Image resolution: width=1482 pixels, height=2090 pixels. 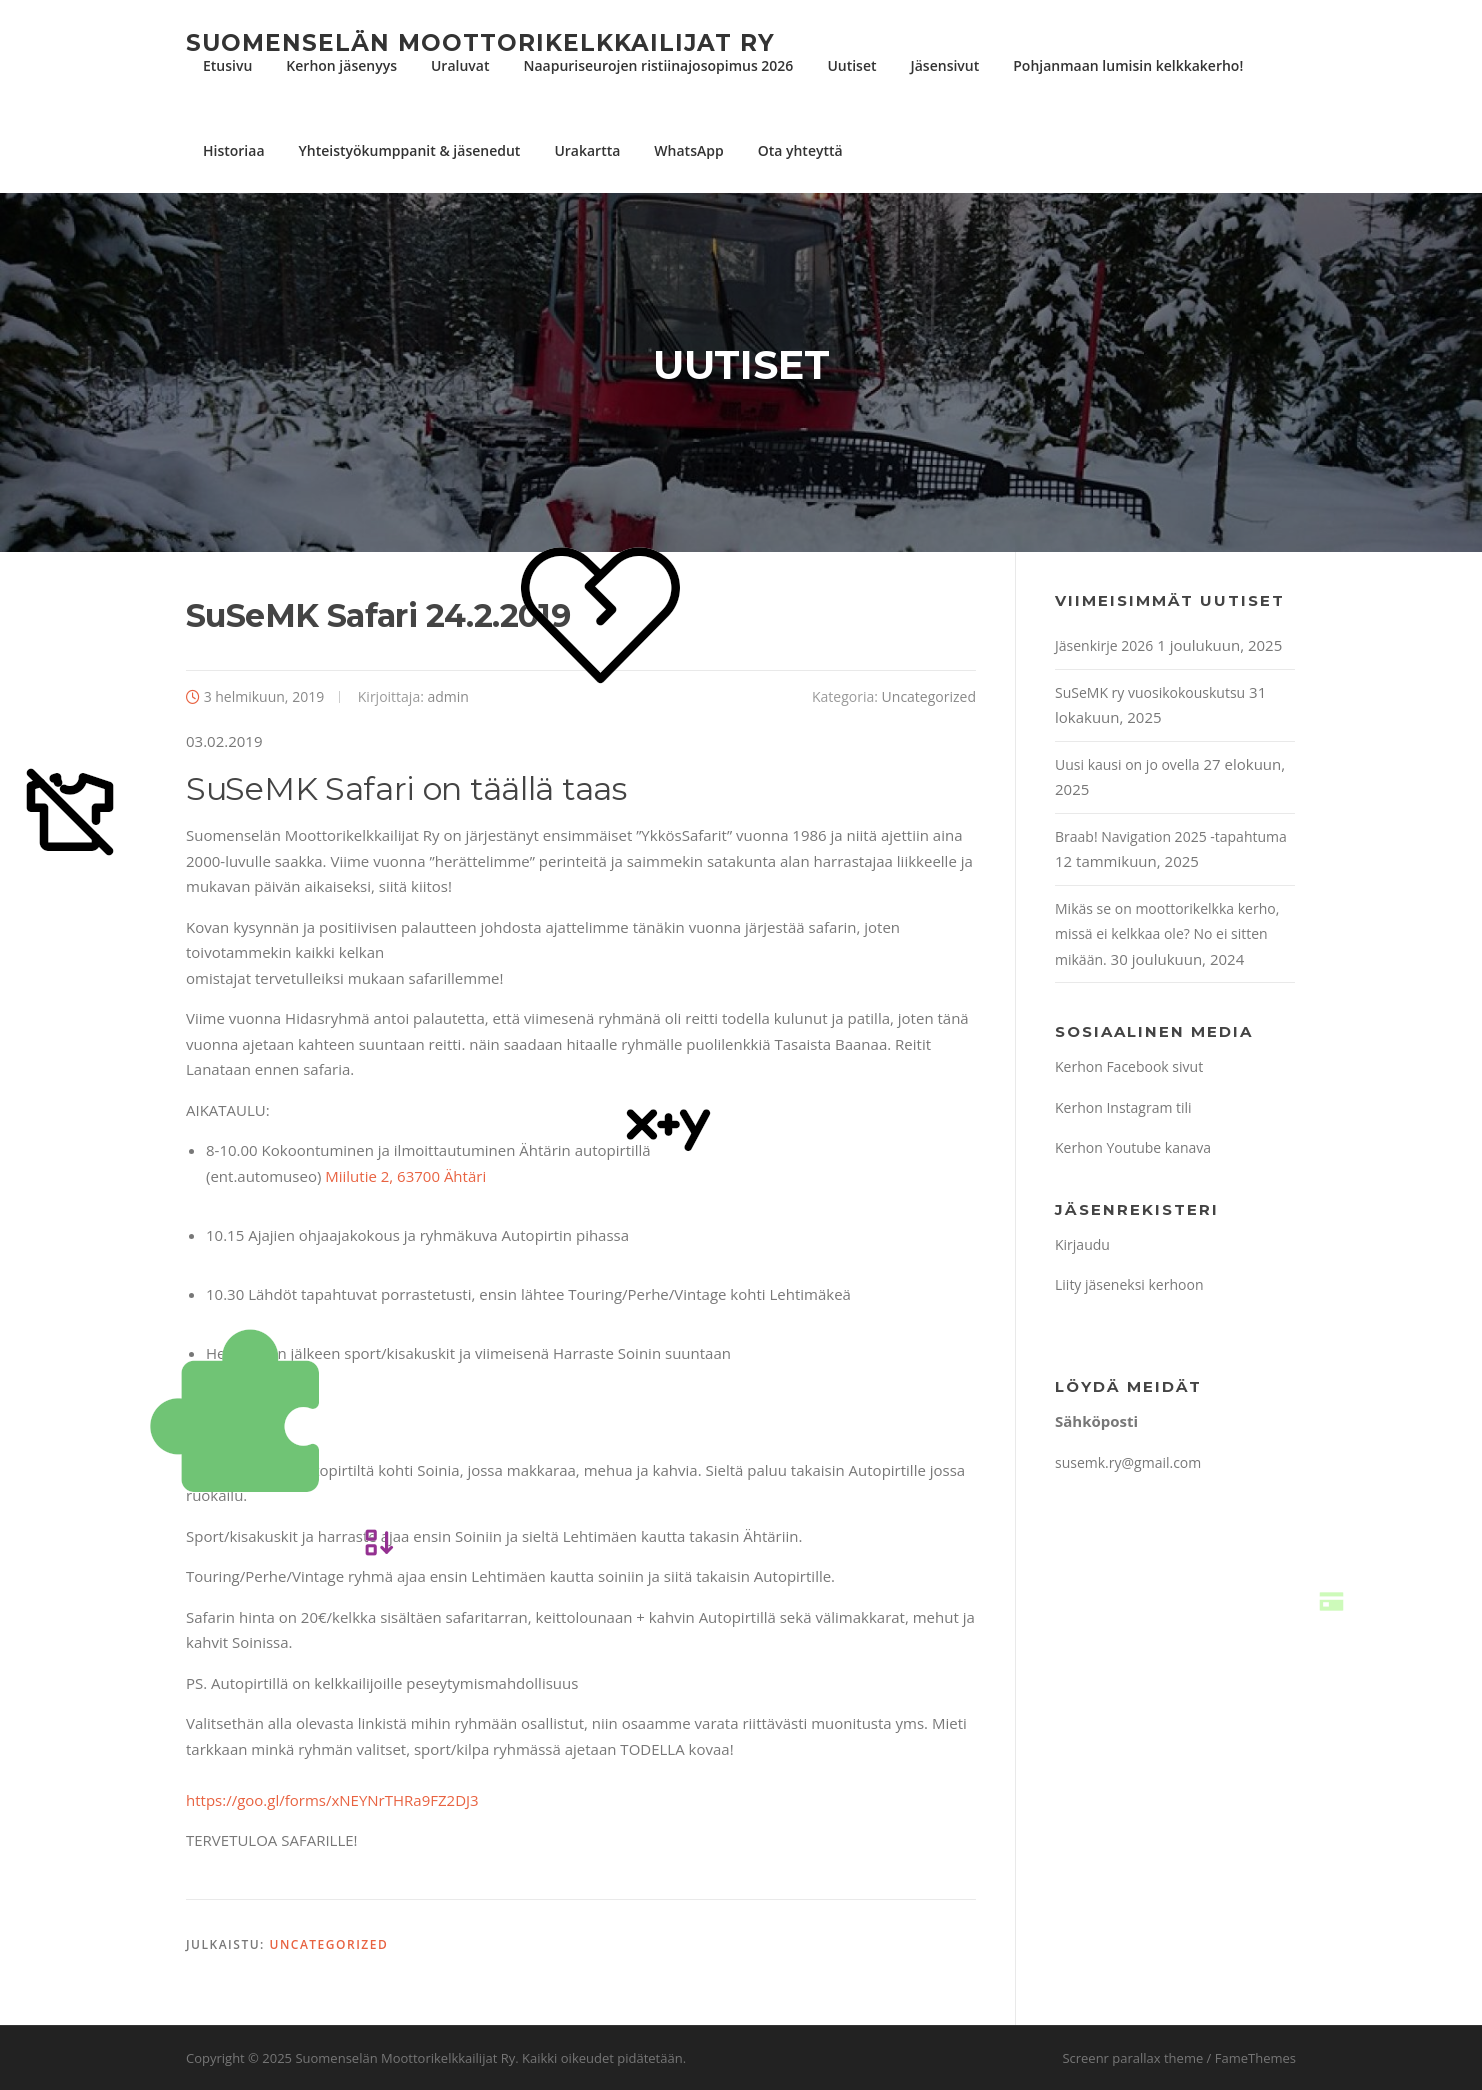 What do you see at coordinates (378, 1542) in the screenshot?
I see `sort list items in descending order` at bounding box center [378, 1542].